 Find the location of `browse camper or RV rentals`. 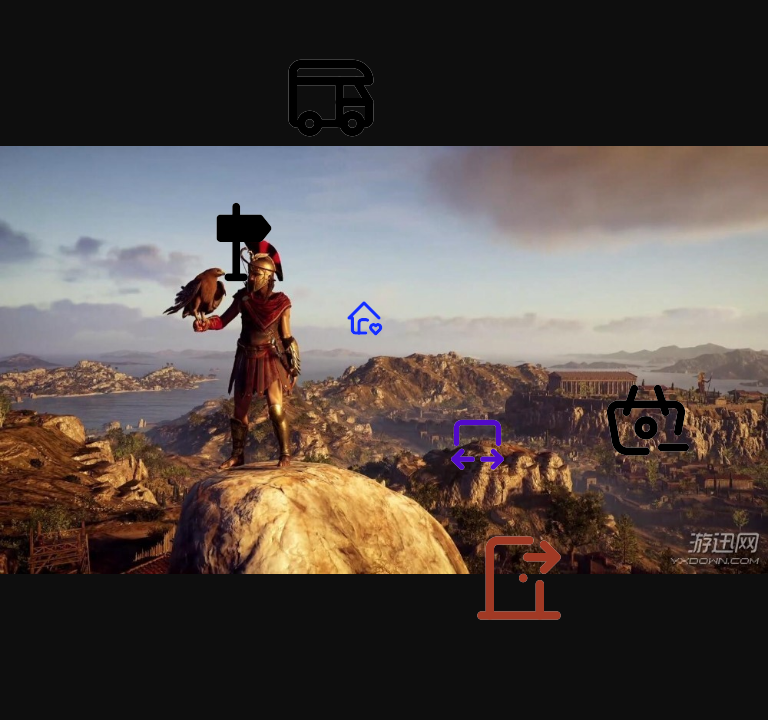

browse camper or RV rentals is located at coordinates (331, 98).